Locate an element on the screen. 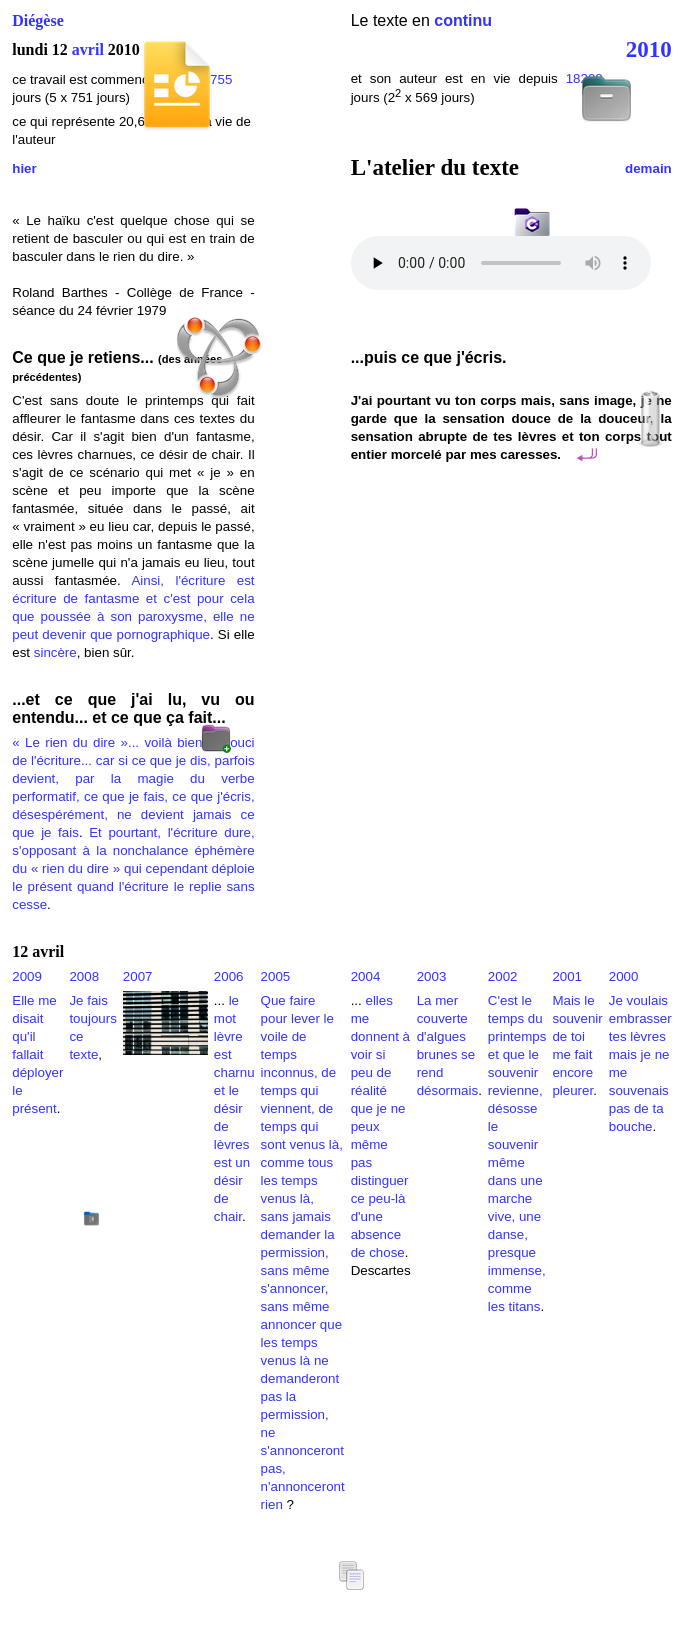 This screenshot has height=1633, width=684. create a new folder is located at coordinates (216, 738).